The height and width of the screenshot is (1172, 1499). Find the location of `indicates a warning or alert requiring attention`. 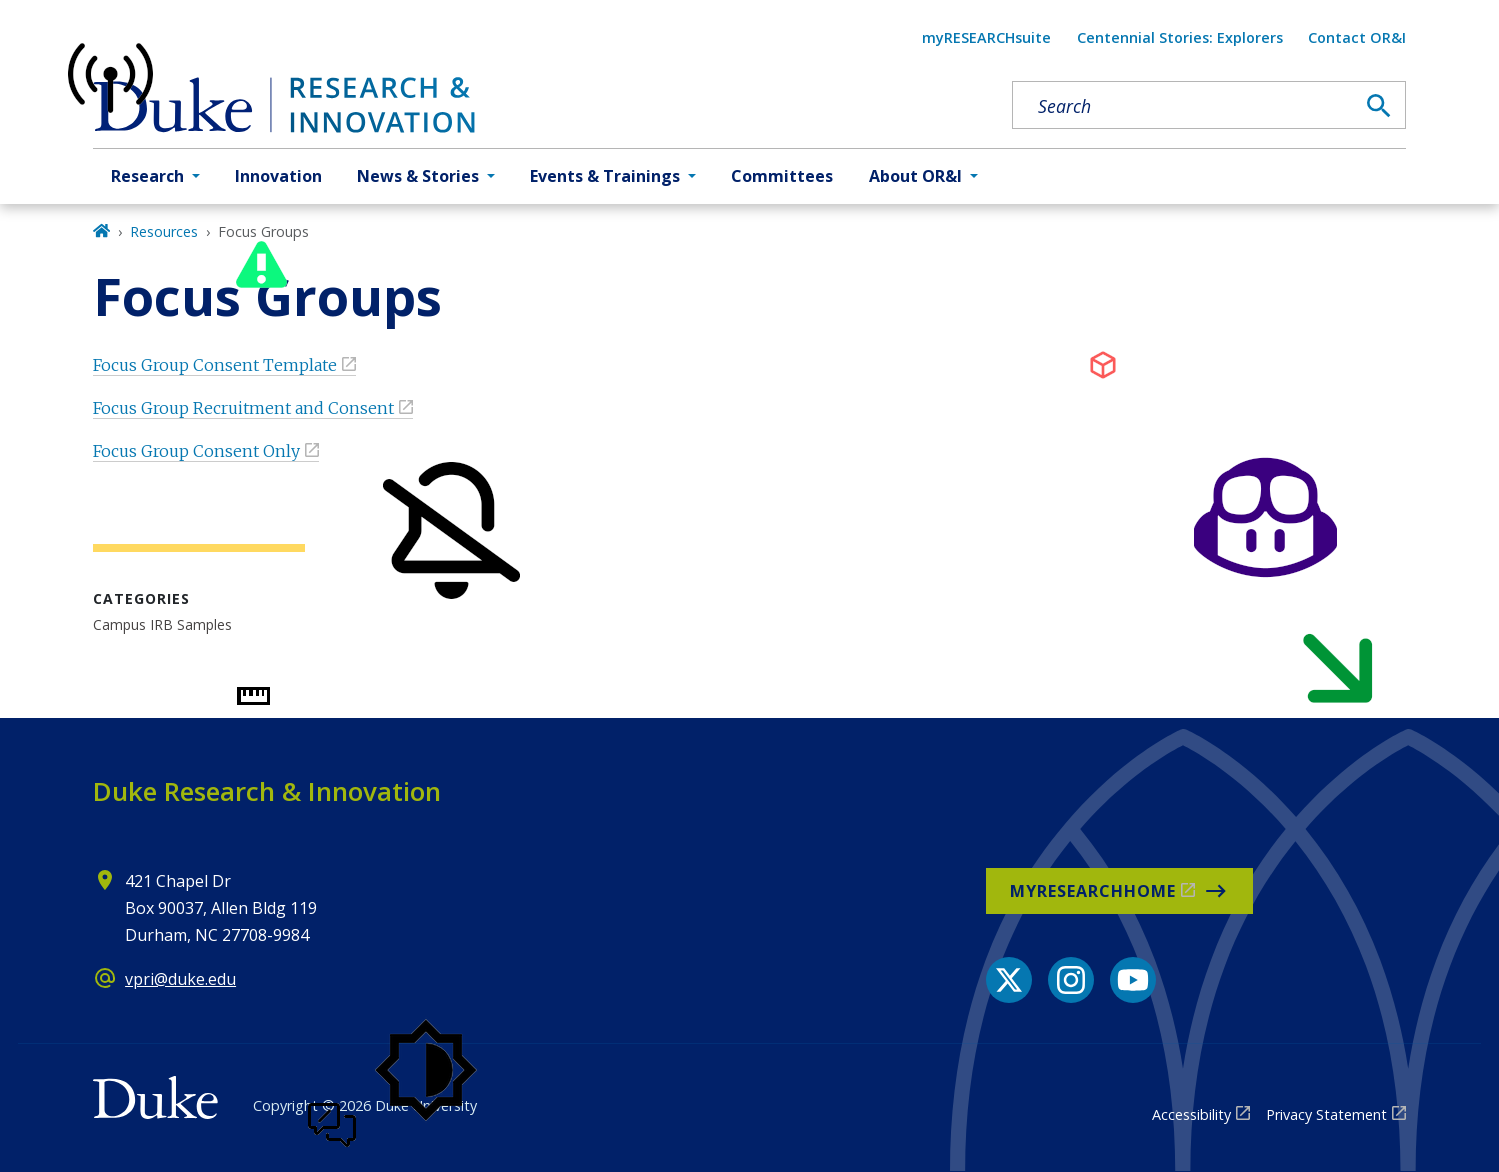

indicates a warning or alert requiring attention is located at coordinates (261, 266).